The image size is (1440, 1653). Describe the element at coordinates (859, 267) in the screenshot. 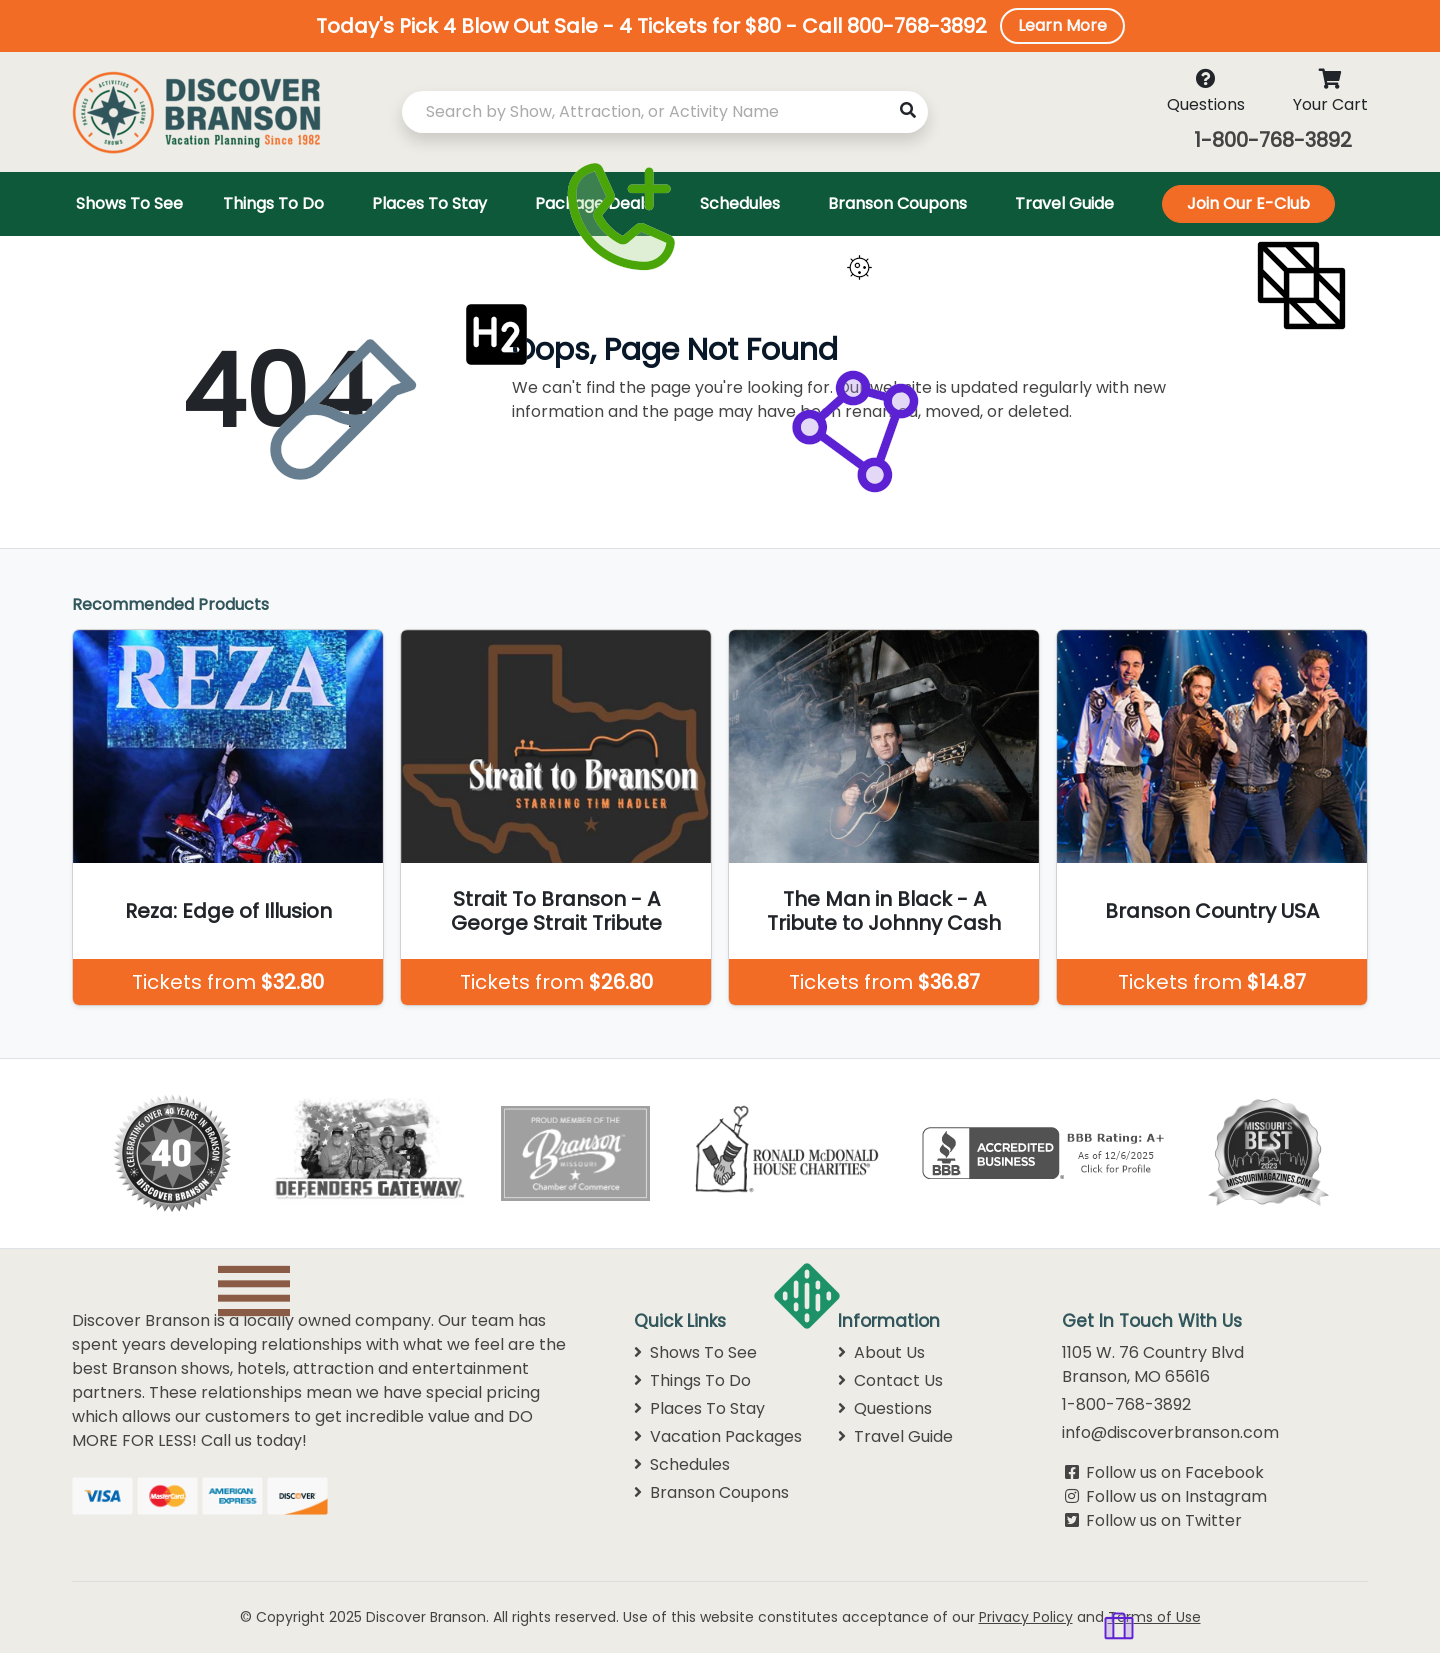

I see `indicates virus or malware detected` at that location.